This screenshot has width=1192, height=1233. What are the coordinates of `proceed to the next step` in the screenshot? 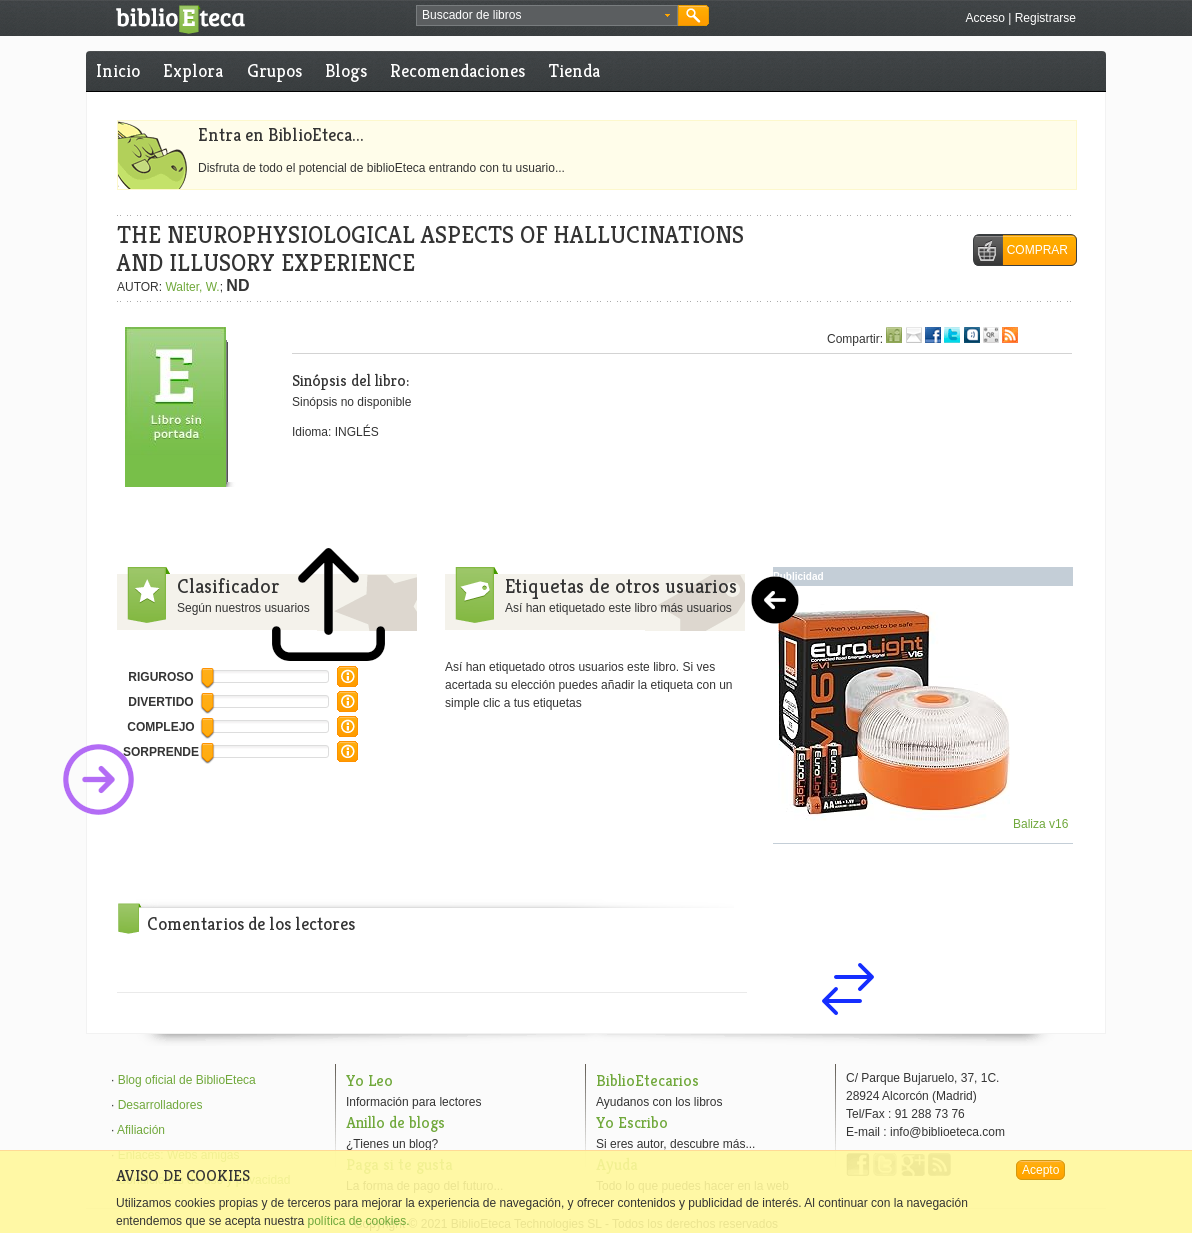 It's located at (98, 779).